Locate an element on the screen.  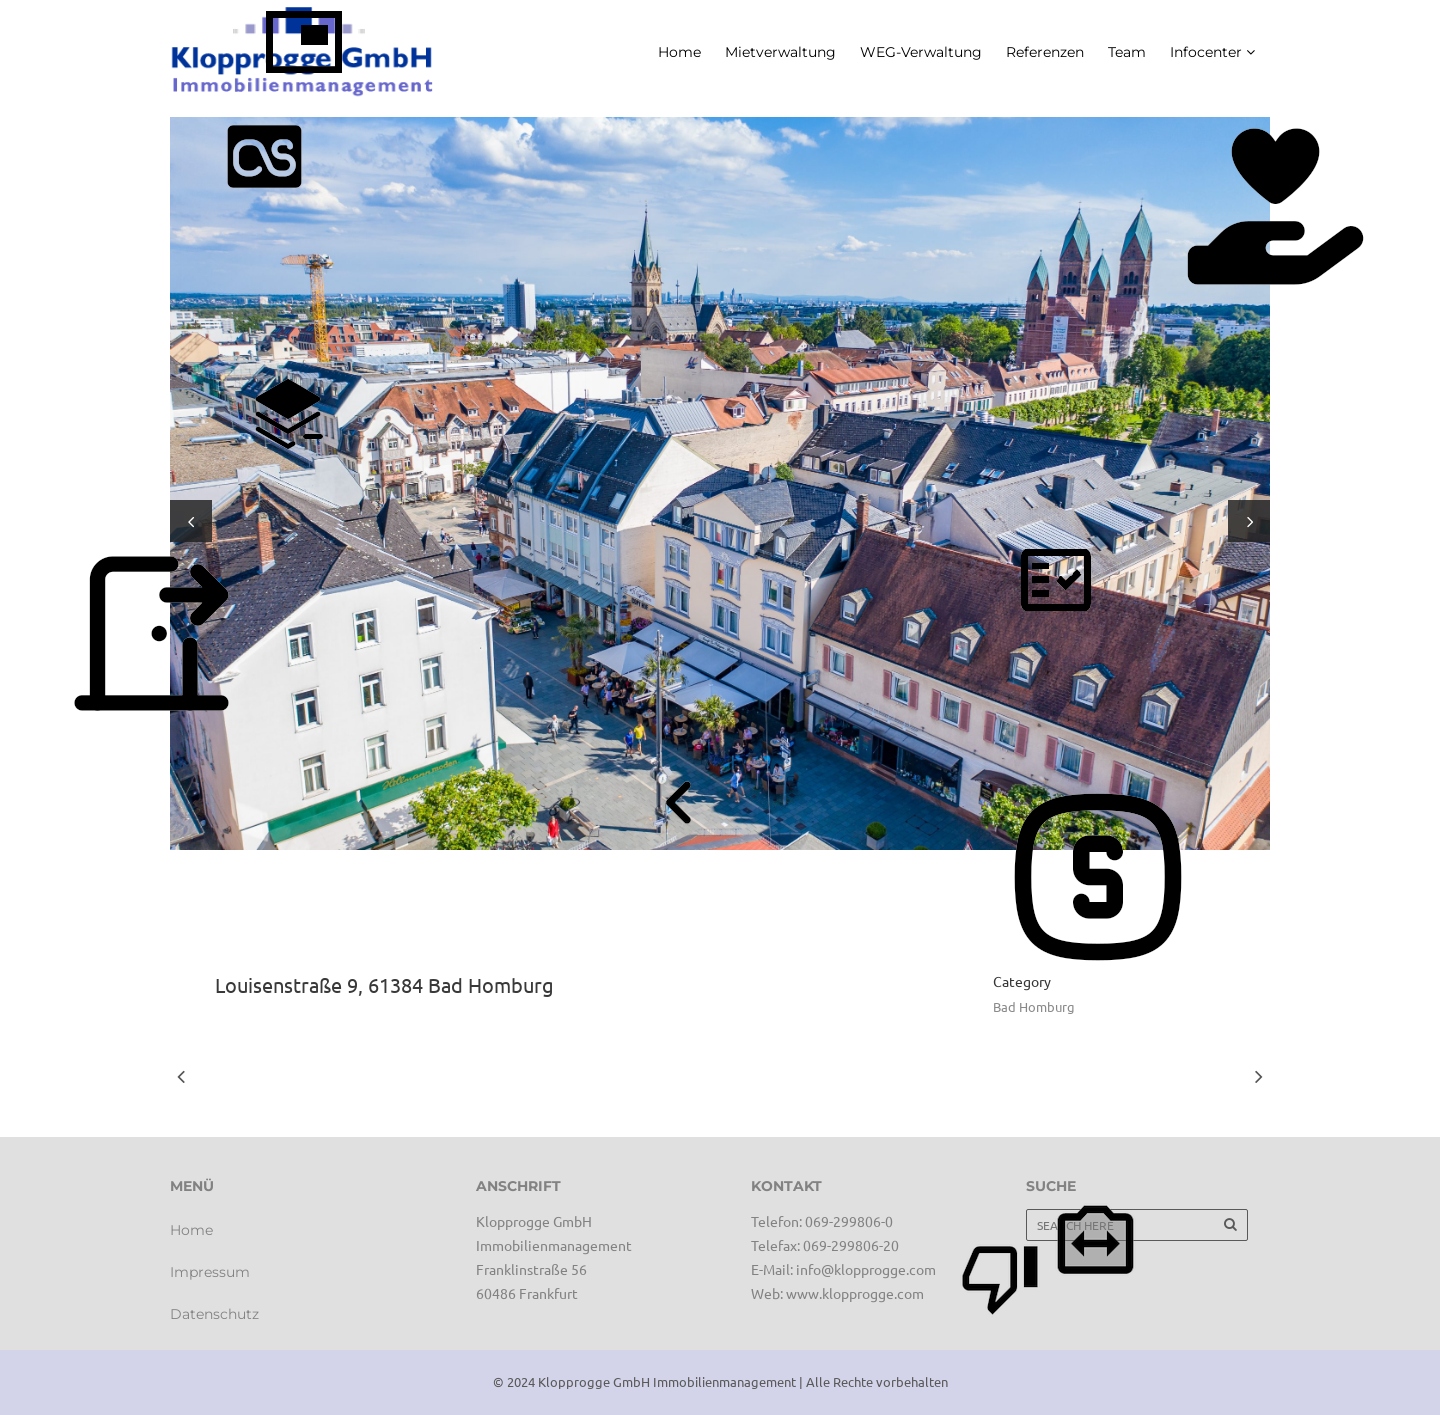
go back to the previous screen is located at coordinates (679, 802).